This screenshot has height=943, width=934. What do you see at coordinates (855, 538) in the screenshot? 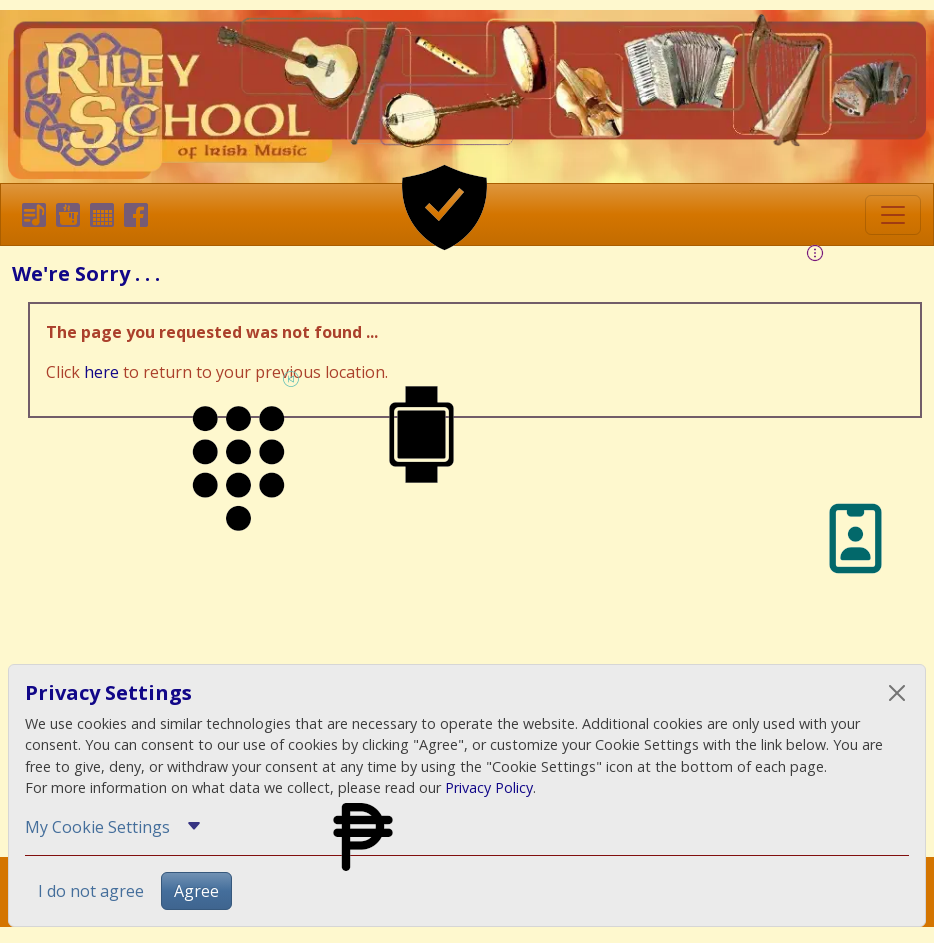
I see `view user profile or identification` at bounding box center [855, 538].